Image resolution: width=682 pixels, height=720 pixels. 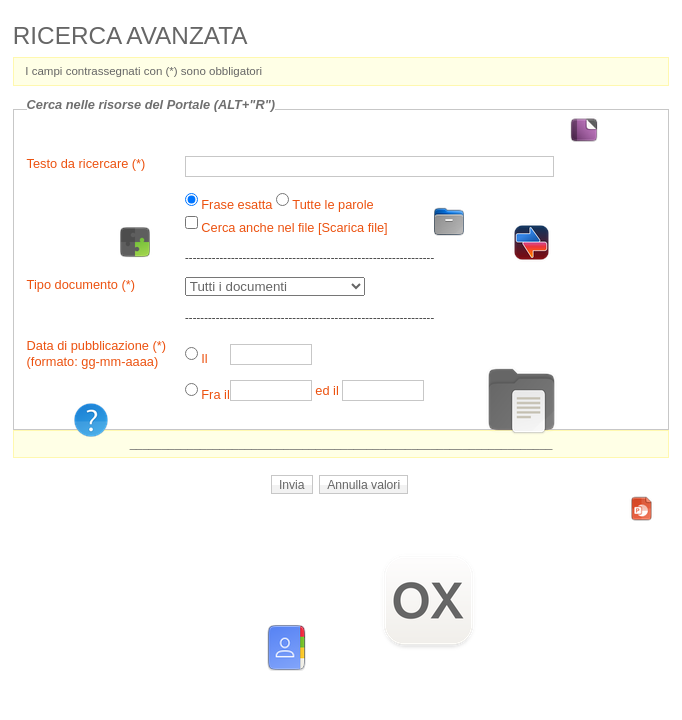 What do you see at coordinates (641, 508) in the screenshot?
I see `a powerpoint presentation file` at bounding box center [641, 508].